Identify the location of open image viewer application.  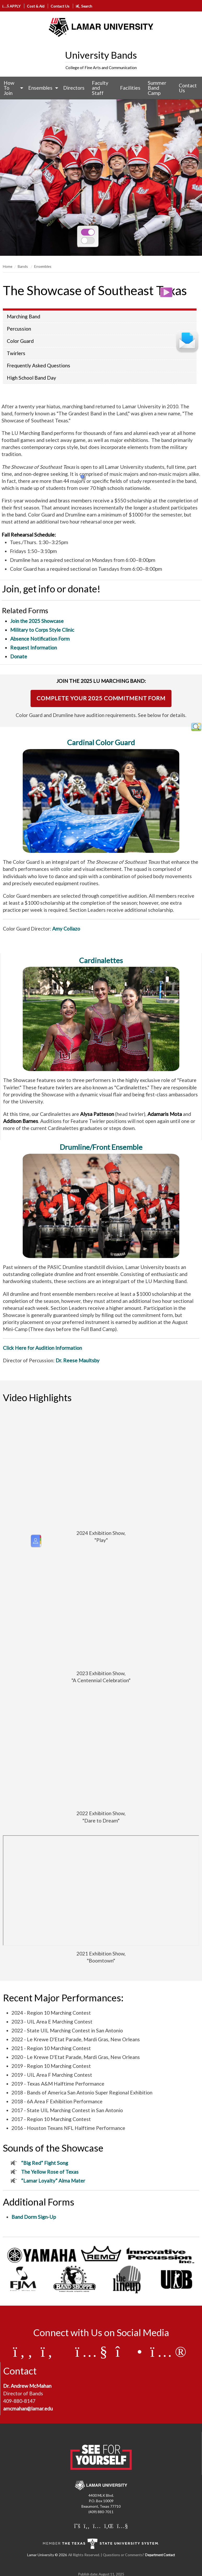
(196, 727).